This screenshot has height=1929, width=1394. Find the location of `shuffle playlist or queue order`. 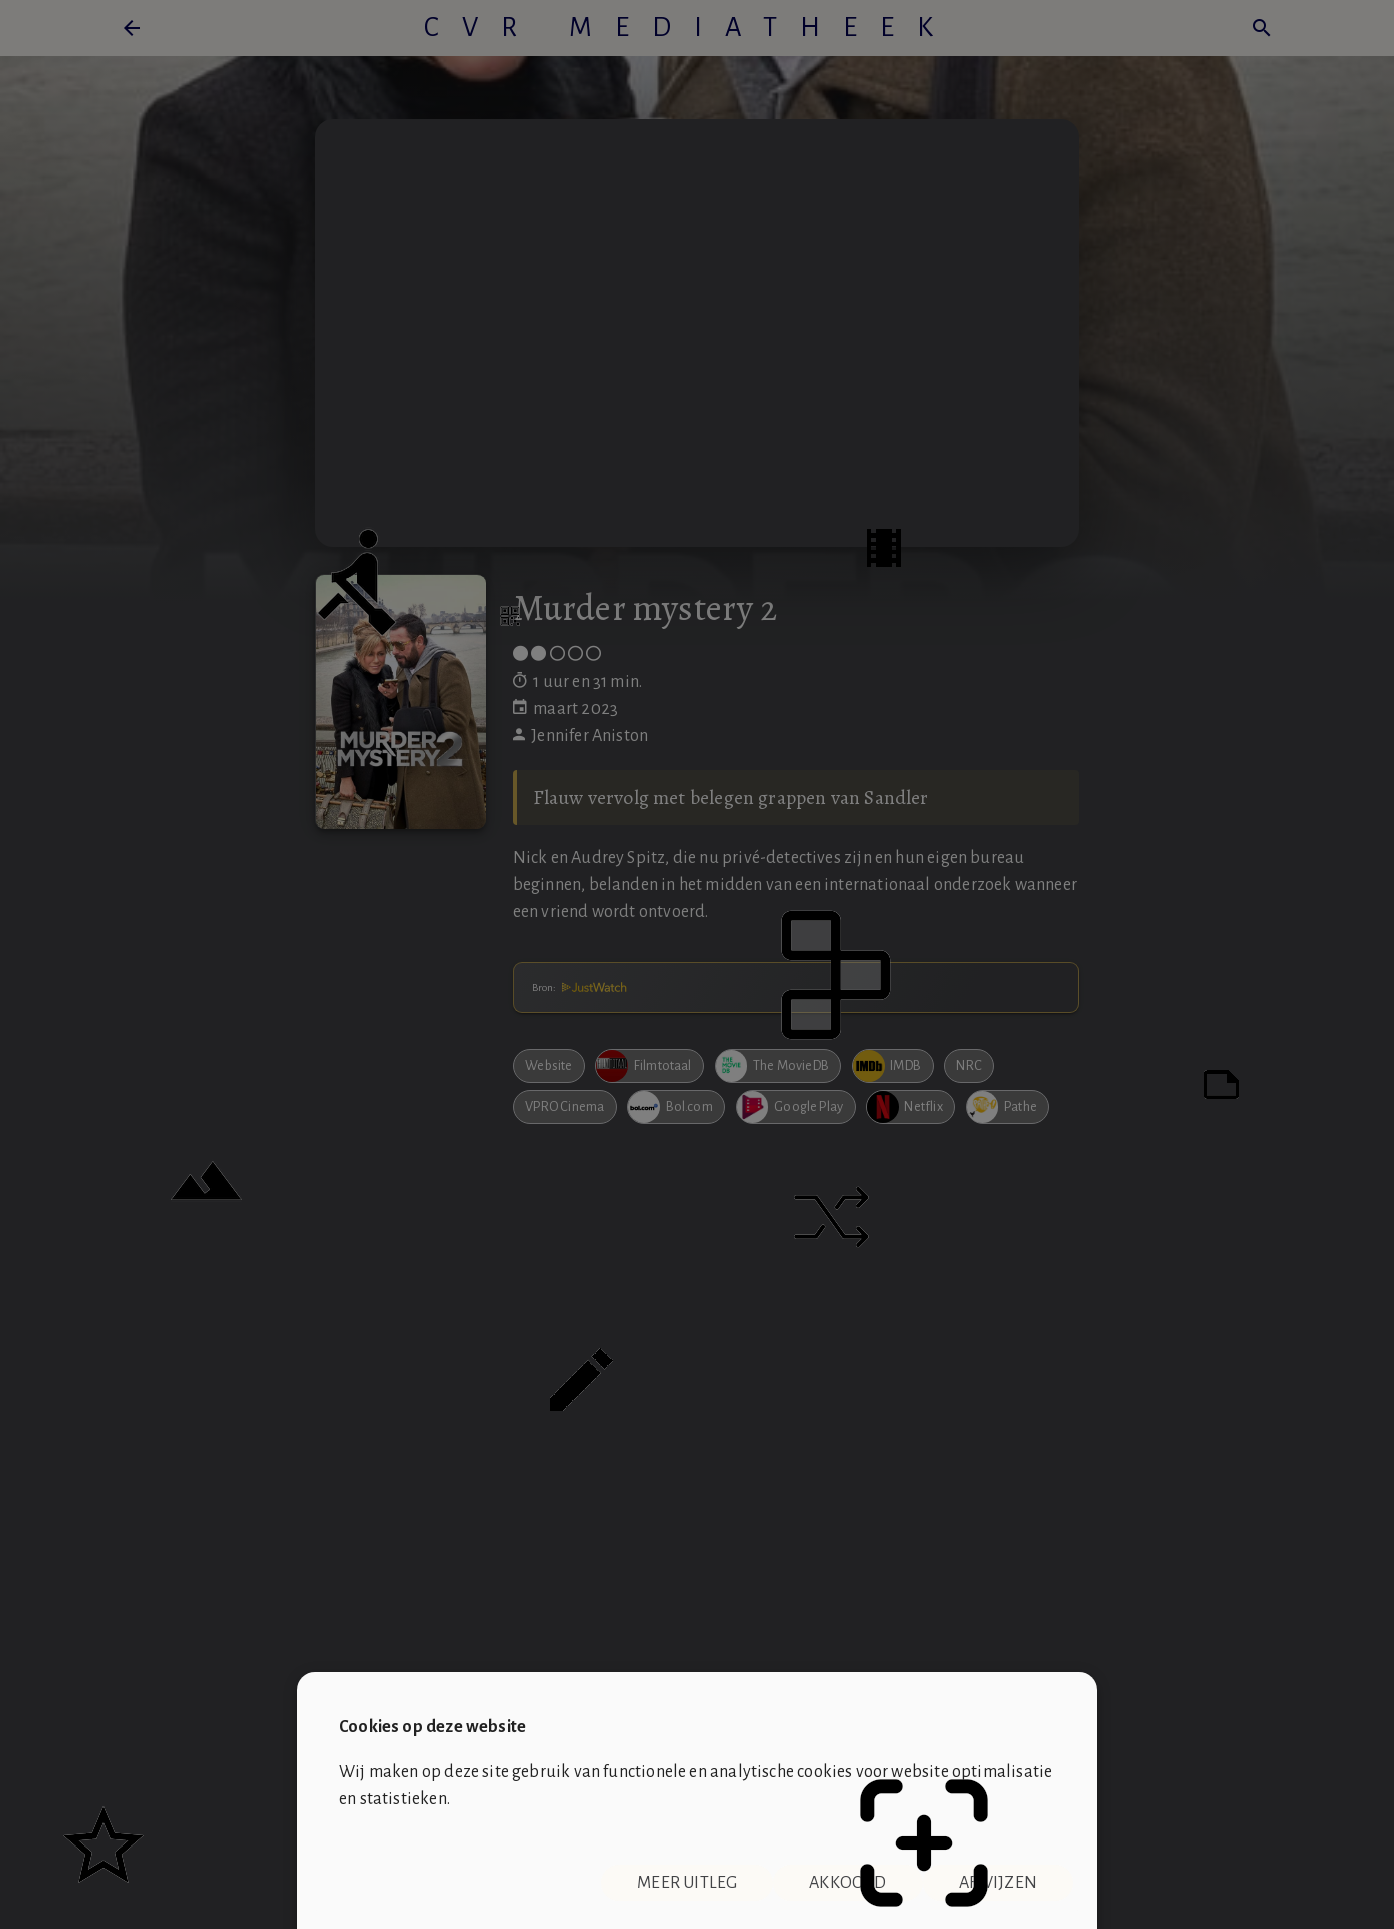

shuffle playlist or queue order is located at coordinates (830, 1217).